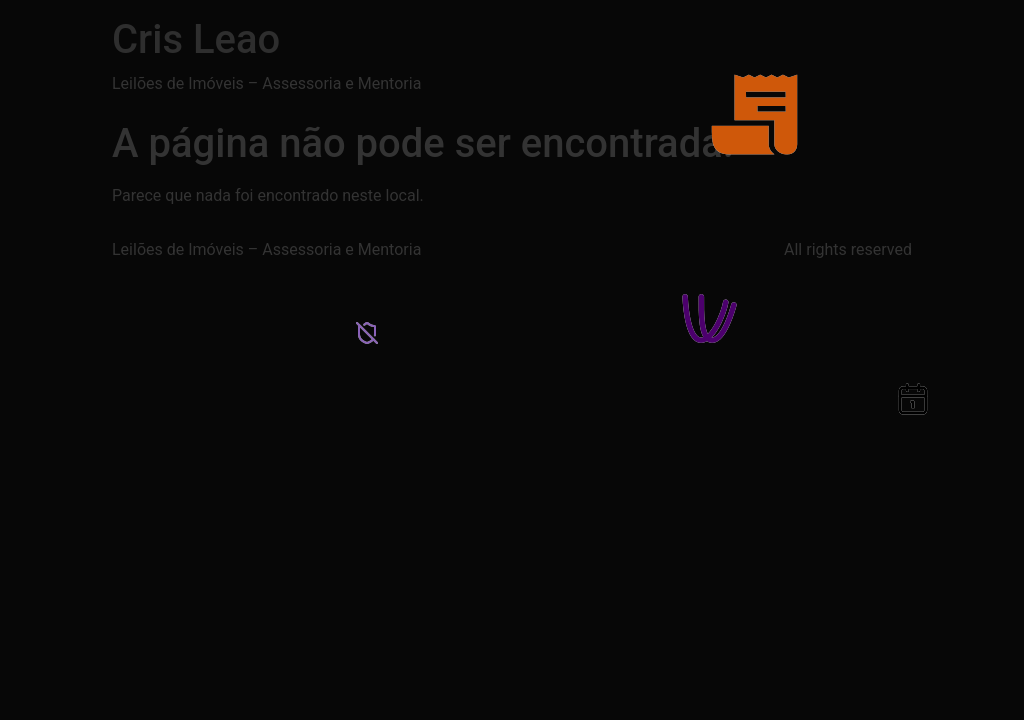 This screenshot has height=720, width=1024. Describe the element at coordinates (709, 318) in the screenshot. I see `open windy weather app` at that location.